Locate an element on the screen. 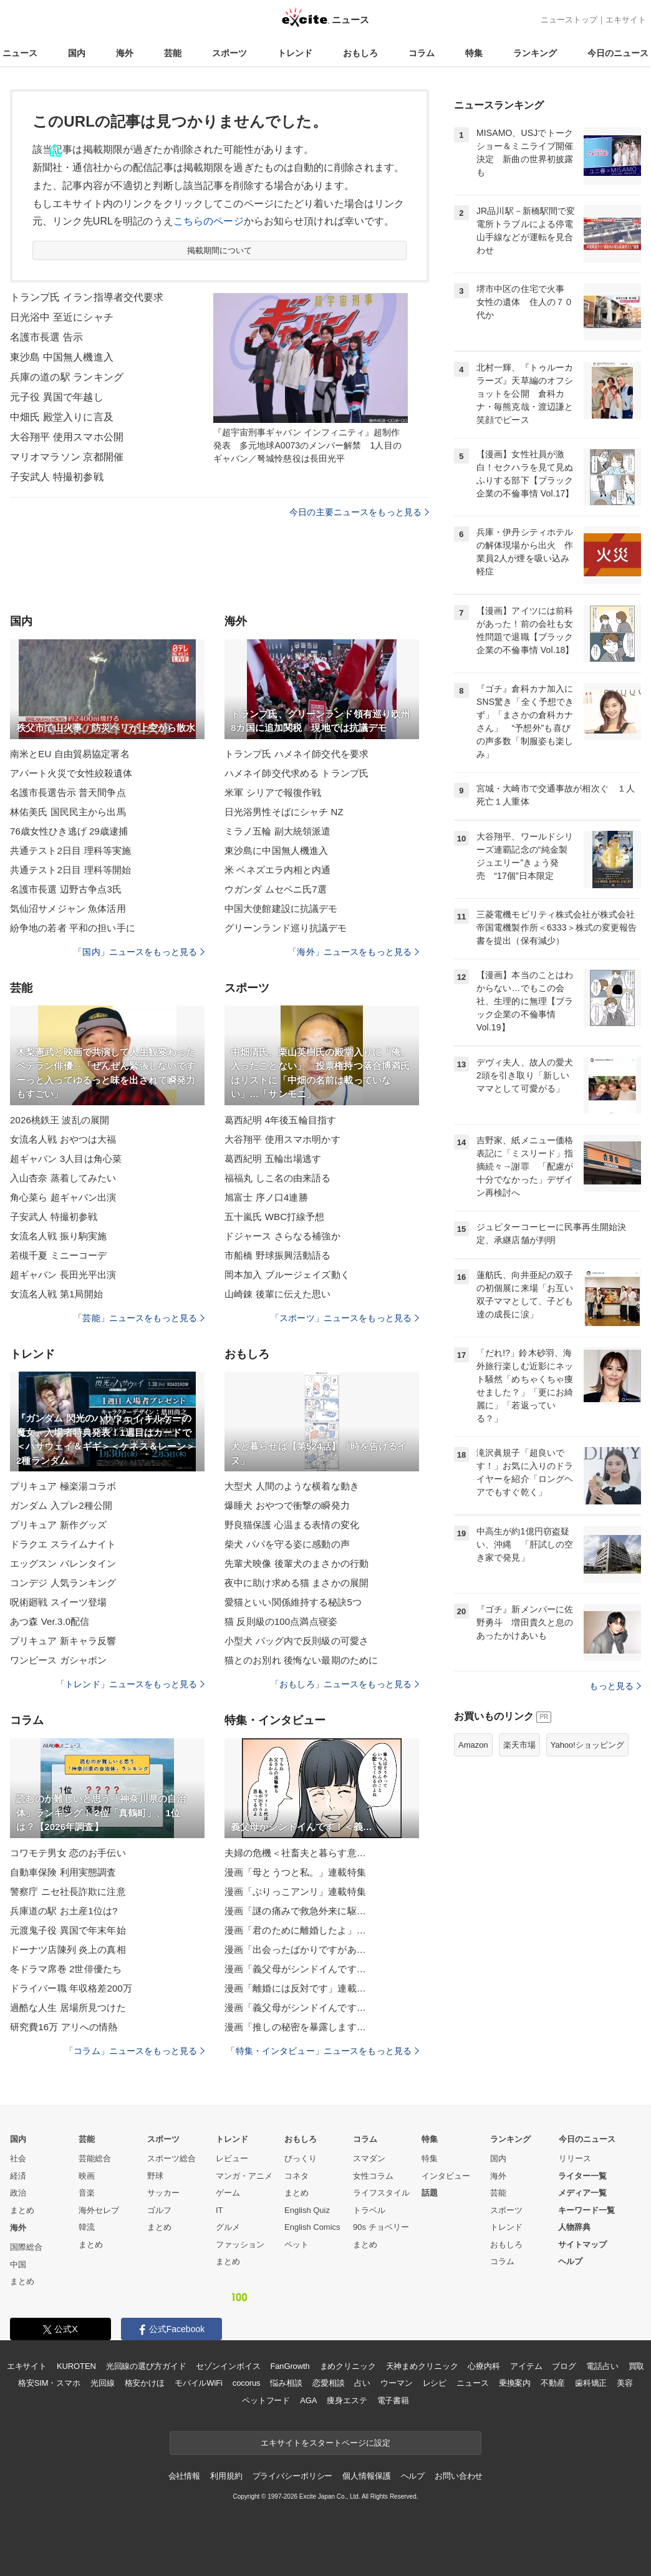 This screenshot has width=651, height=2576. mark a location as favorite is located at coordinates (55, 150).